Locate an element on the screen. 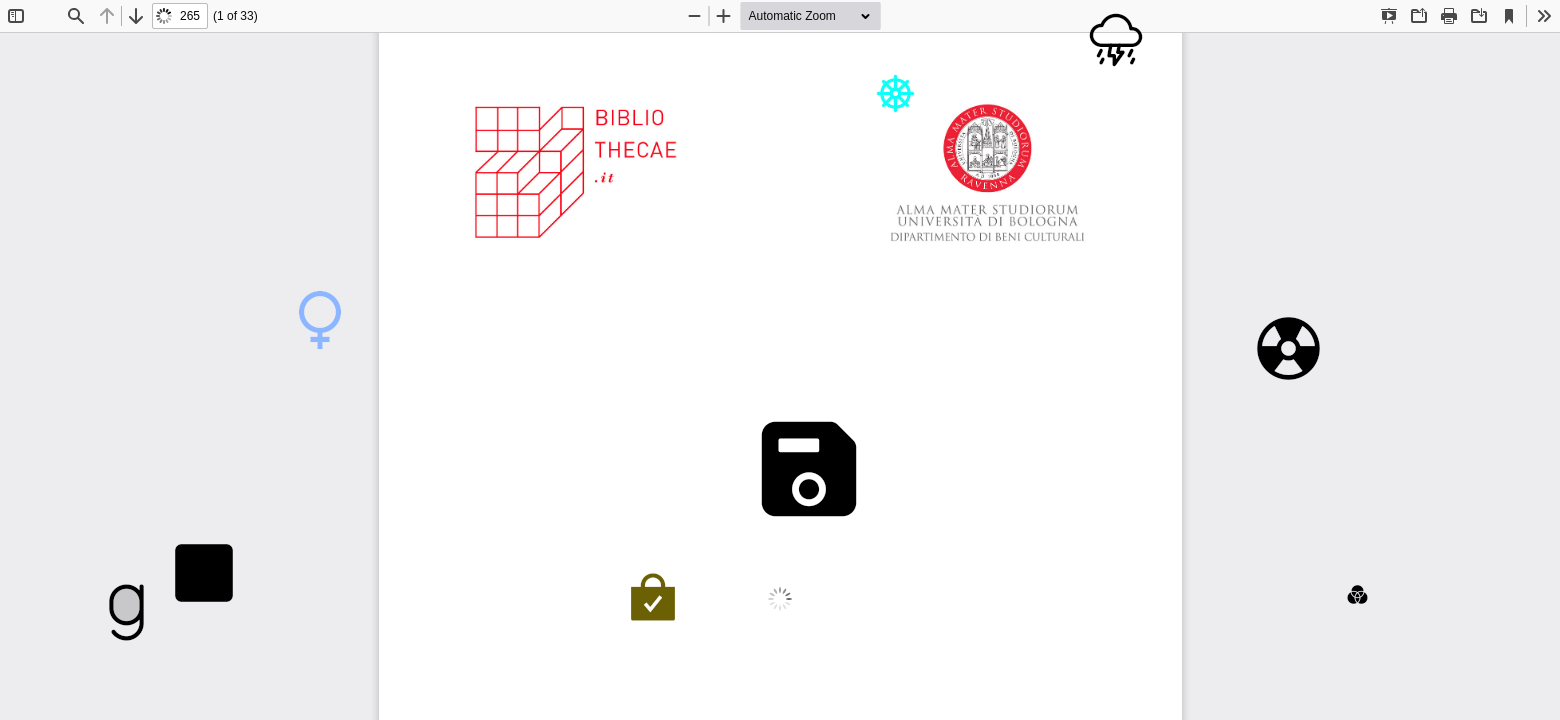 Image resolution: width=1560 pixels, height=720 pixels. save current file or document is located at coordinates (809, 469).